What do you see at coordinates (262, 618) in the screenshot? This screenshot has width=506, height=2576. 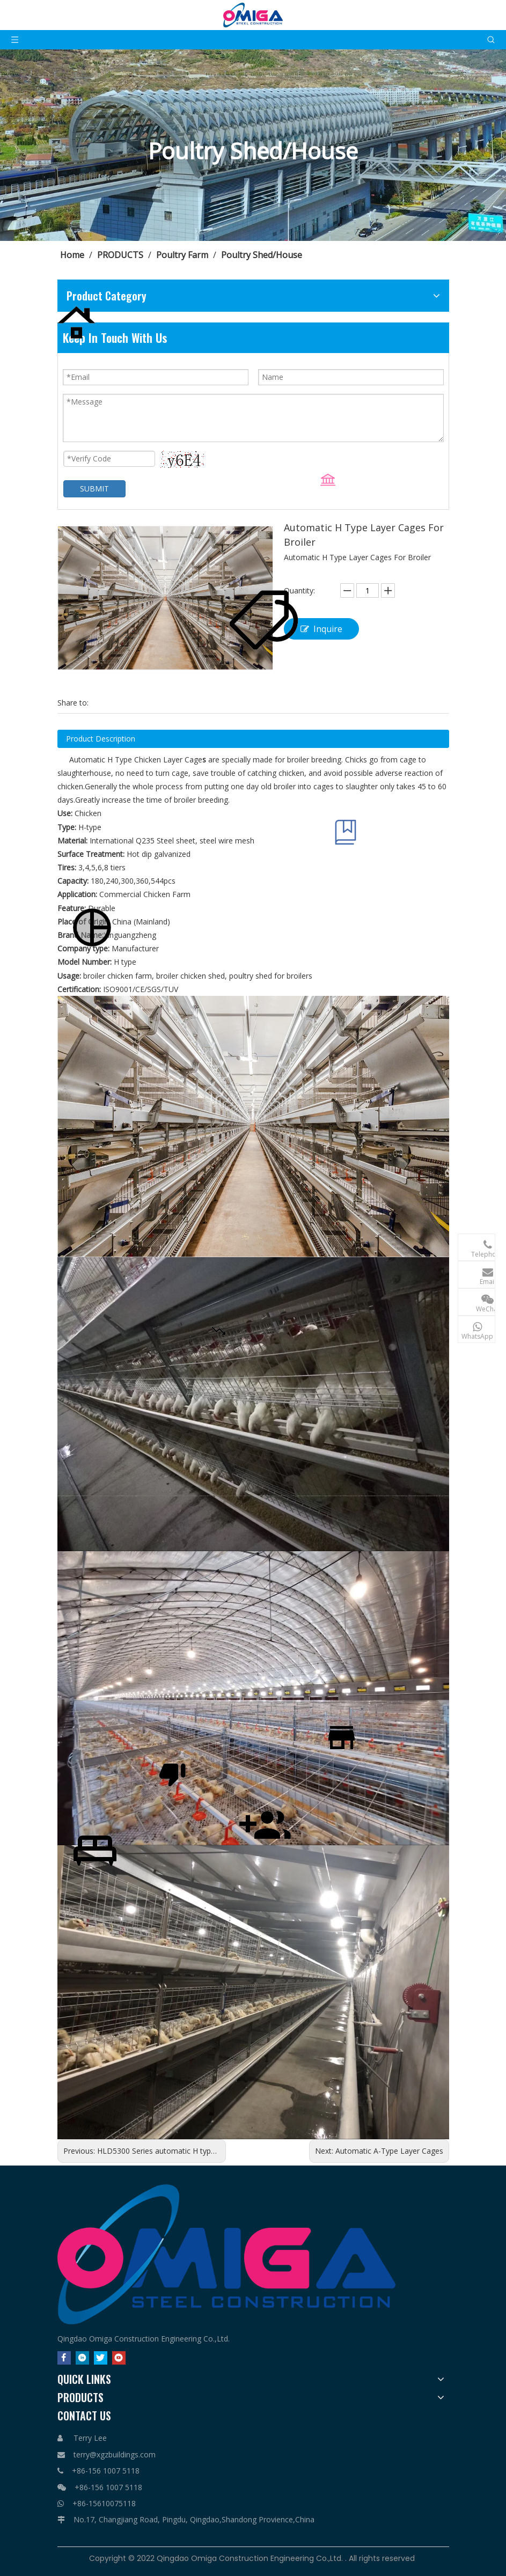 I see `add or manage tags for a file` at bounding box center [262, 618].